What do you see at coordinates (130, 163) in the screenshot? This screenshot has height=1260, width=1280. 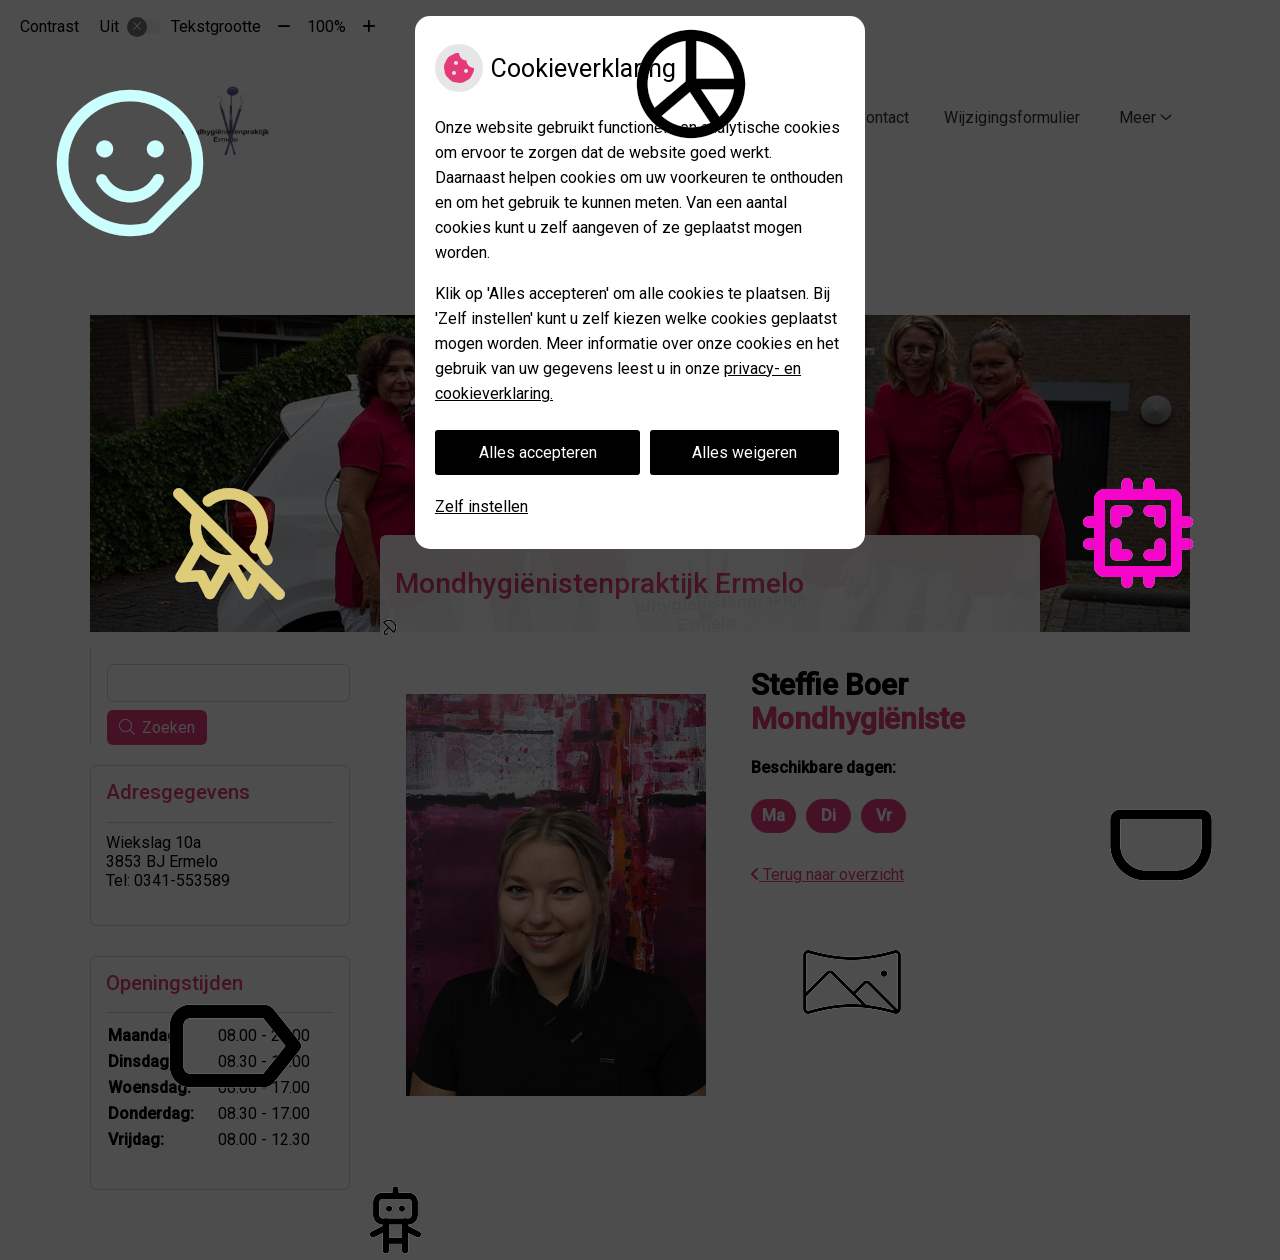 I see `add a sticker to your message` at bounding box center [130, 163].